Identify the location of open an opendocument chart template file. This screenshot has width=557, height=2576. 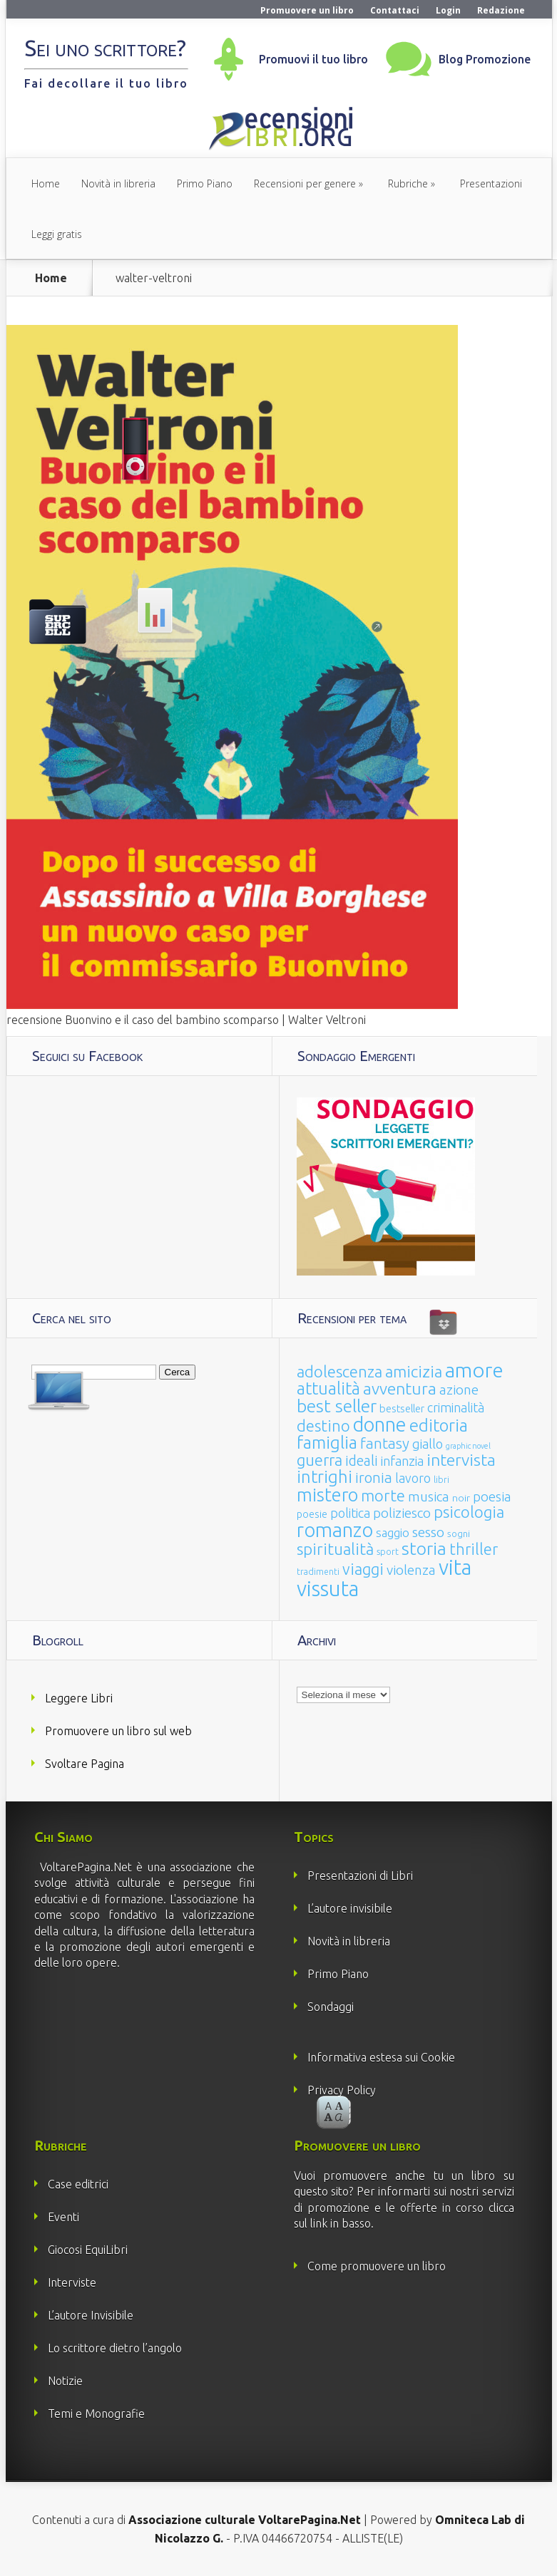
(155, 610).